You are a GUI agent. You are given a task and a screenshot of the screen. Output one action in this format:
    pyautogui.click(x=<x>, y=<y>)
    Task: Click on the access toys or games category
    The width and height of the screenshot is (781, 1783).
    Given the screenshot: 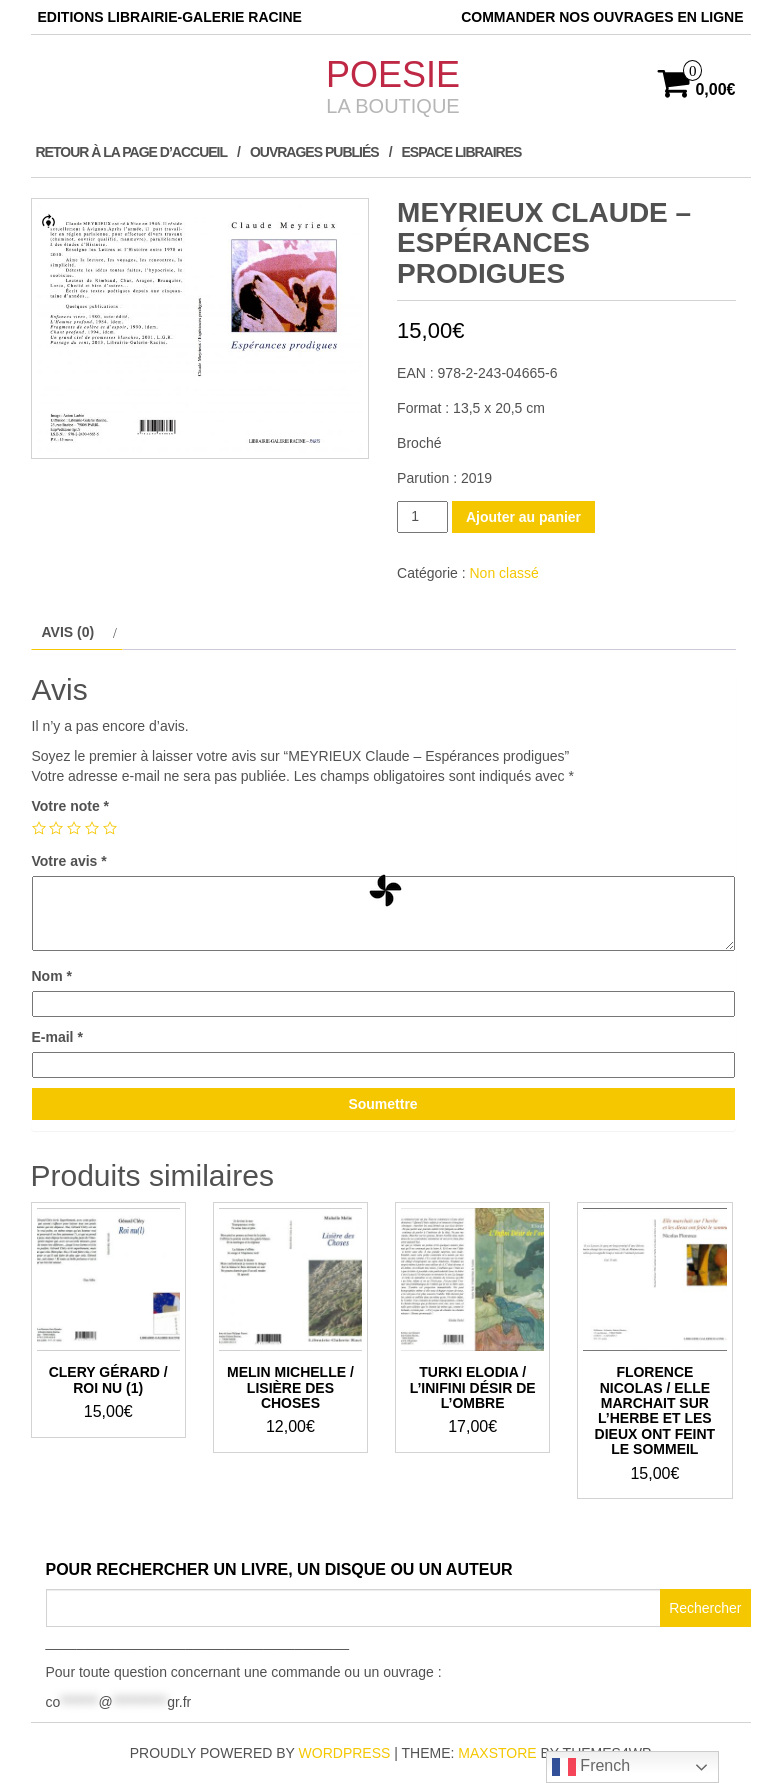 What is the action you would take?
    pyautogui.click(x=385, y=890)
    